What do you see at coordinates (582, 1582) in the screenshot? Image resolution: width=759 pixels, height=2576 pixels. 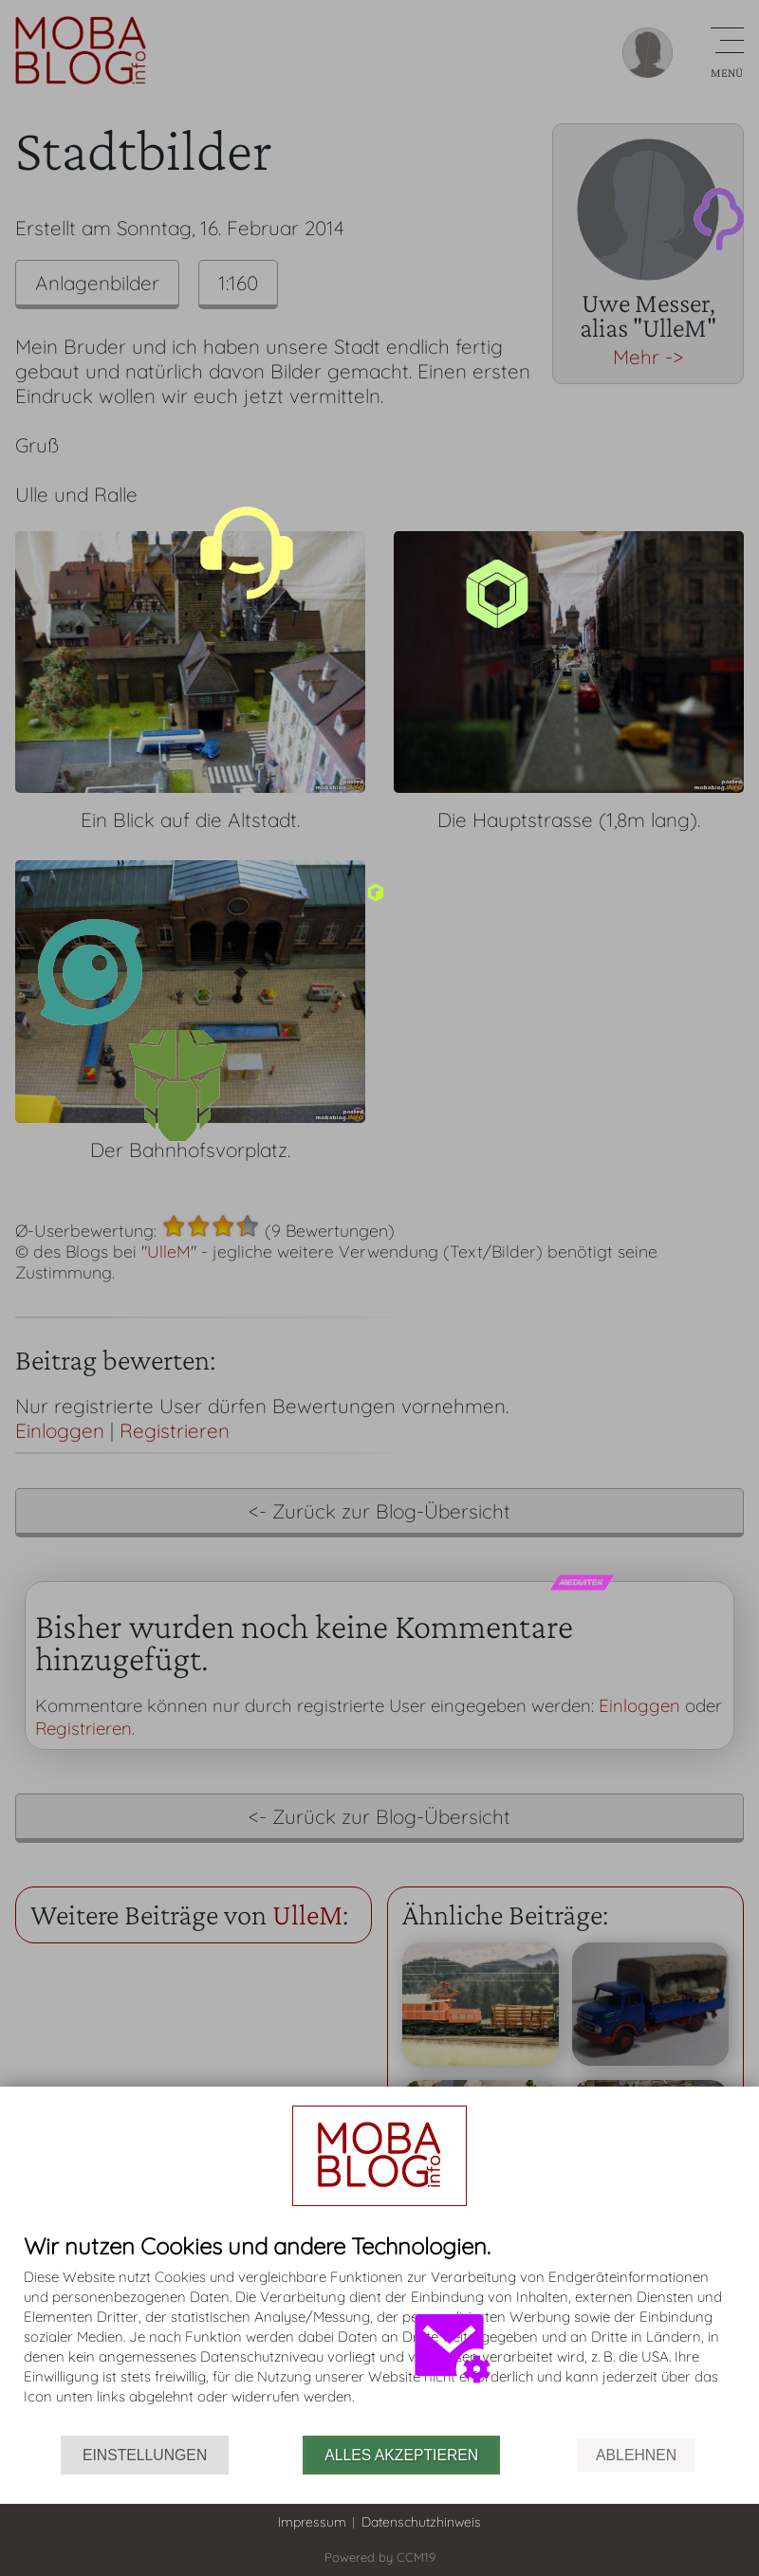 I see `MediaTek company logo` at bounding box center [582, 1582].